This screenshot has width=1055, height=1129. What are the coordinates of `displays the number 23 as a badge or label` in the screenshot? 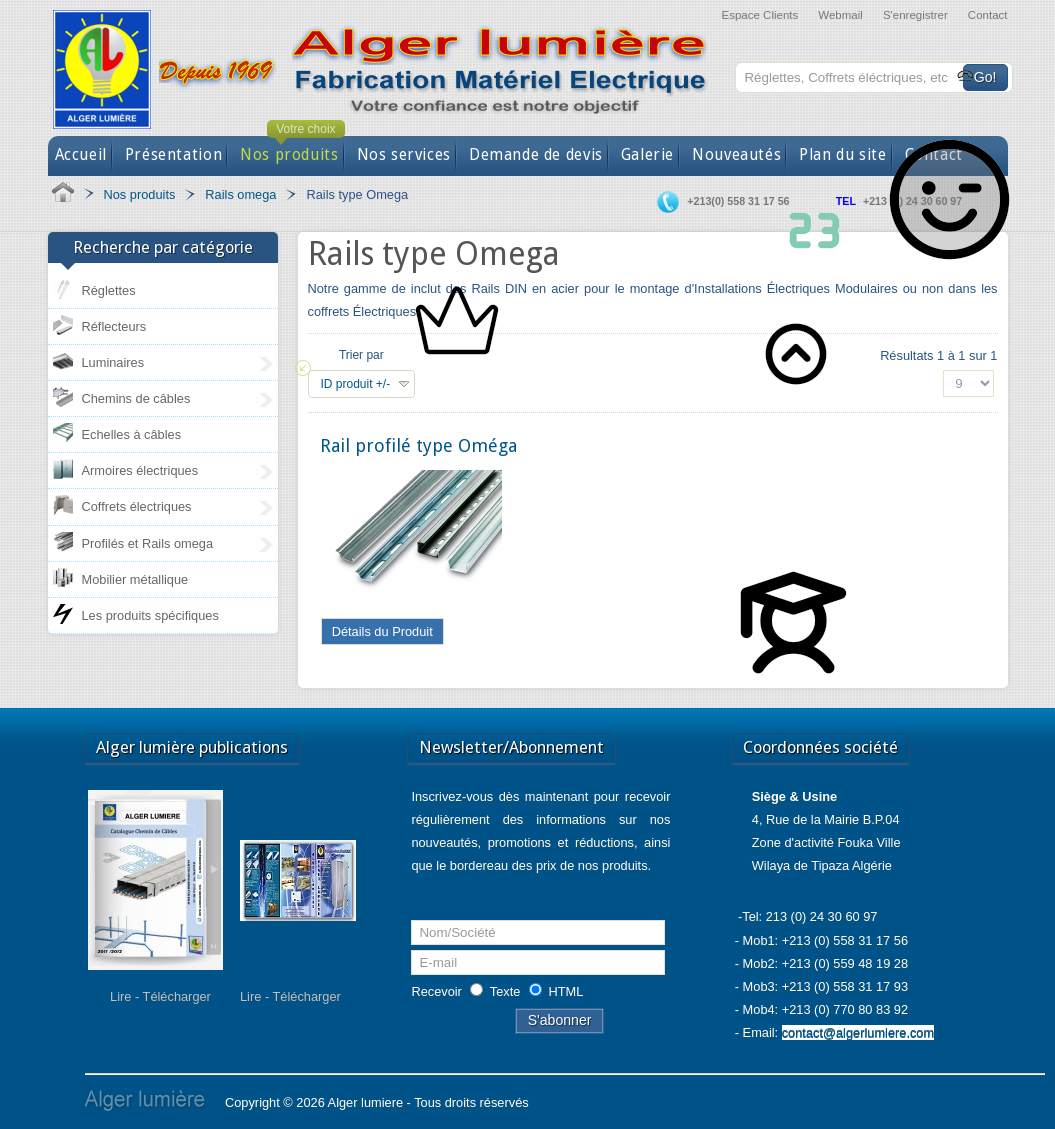 It's located at (814, 230).